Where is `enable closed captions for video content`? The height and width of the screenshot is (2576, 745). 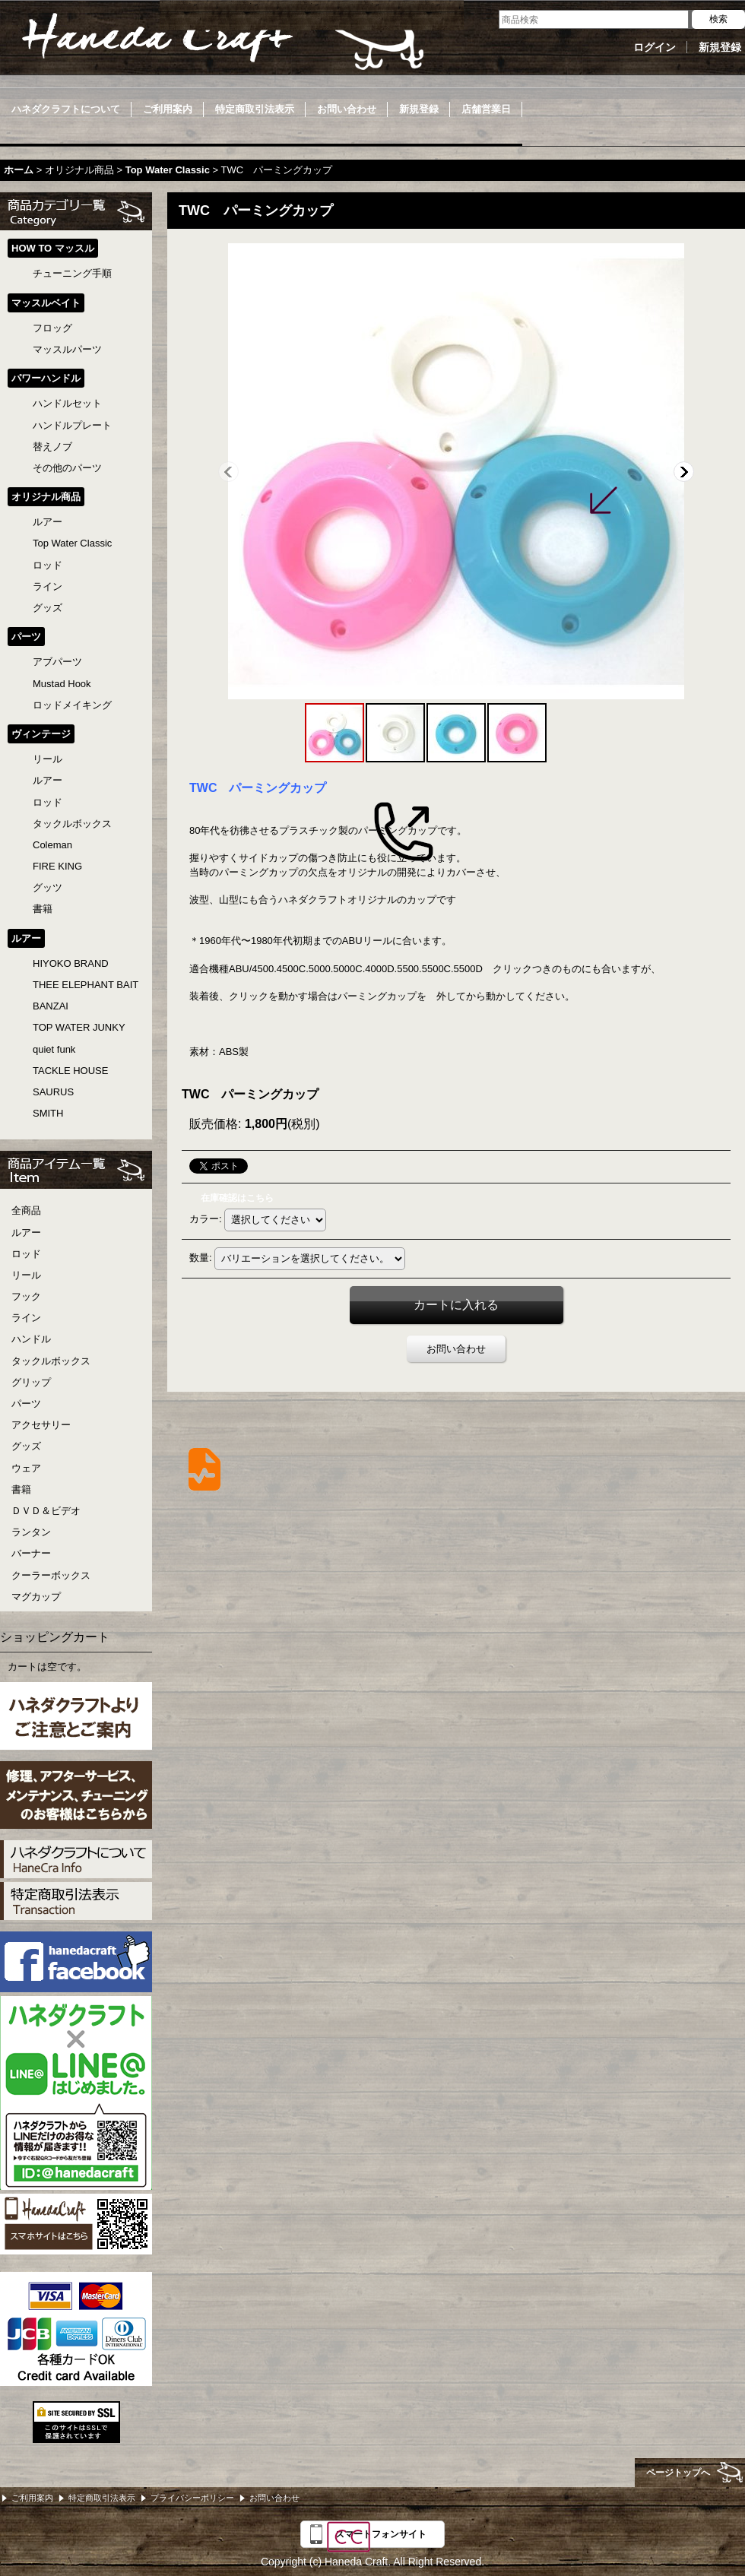
enable closed captions for video content is located at coordinates (348, 2536).